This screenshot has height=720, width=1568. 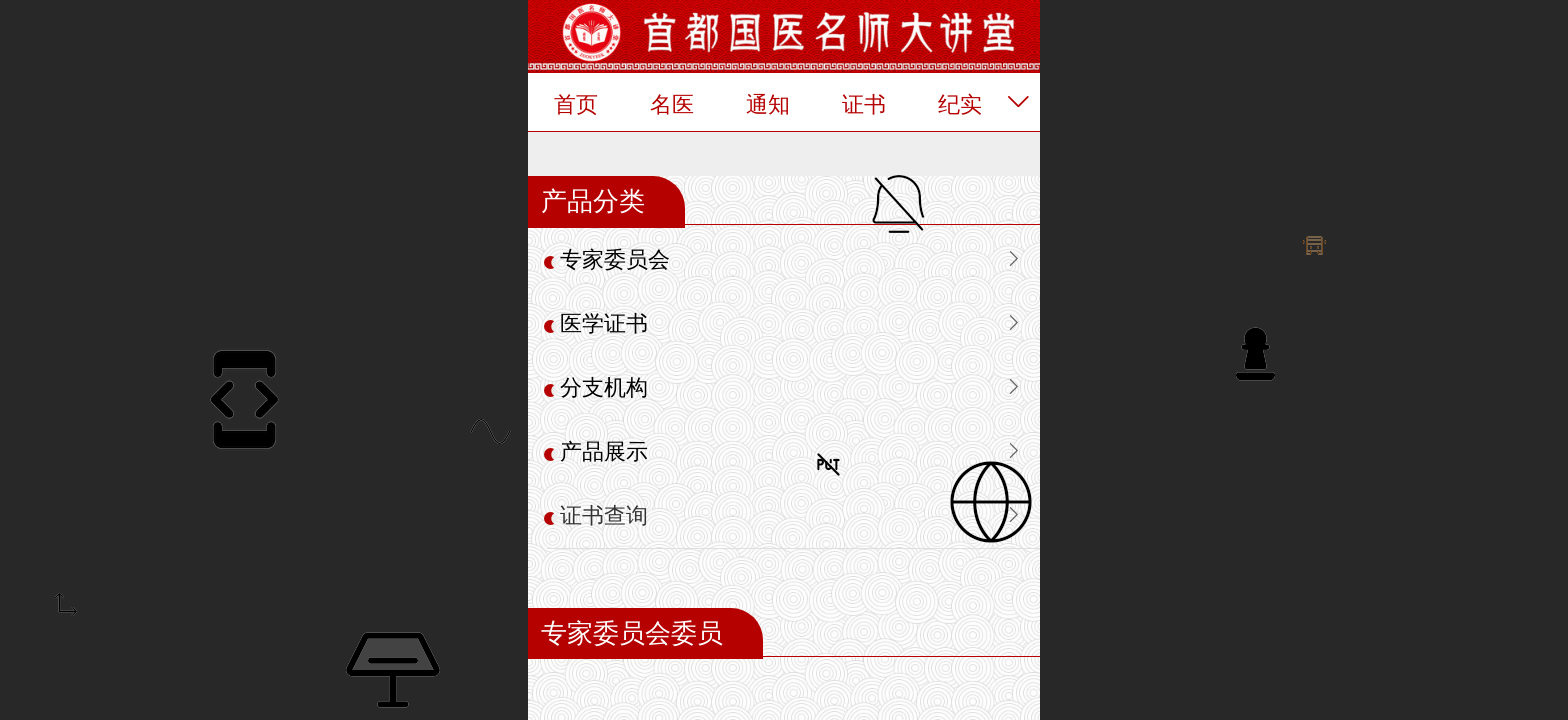 What do you see at coordinates (393, 670) in the screenshot?
I see `access presentation or speaker mode` at bounding box center [393, 670].